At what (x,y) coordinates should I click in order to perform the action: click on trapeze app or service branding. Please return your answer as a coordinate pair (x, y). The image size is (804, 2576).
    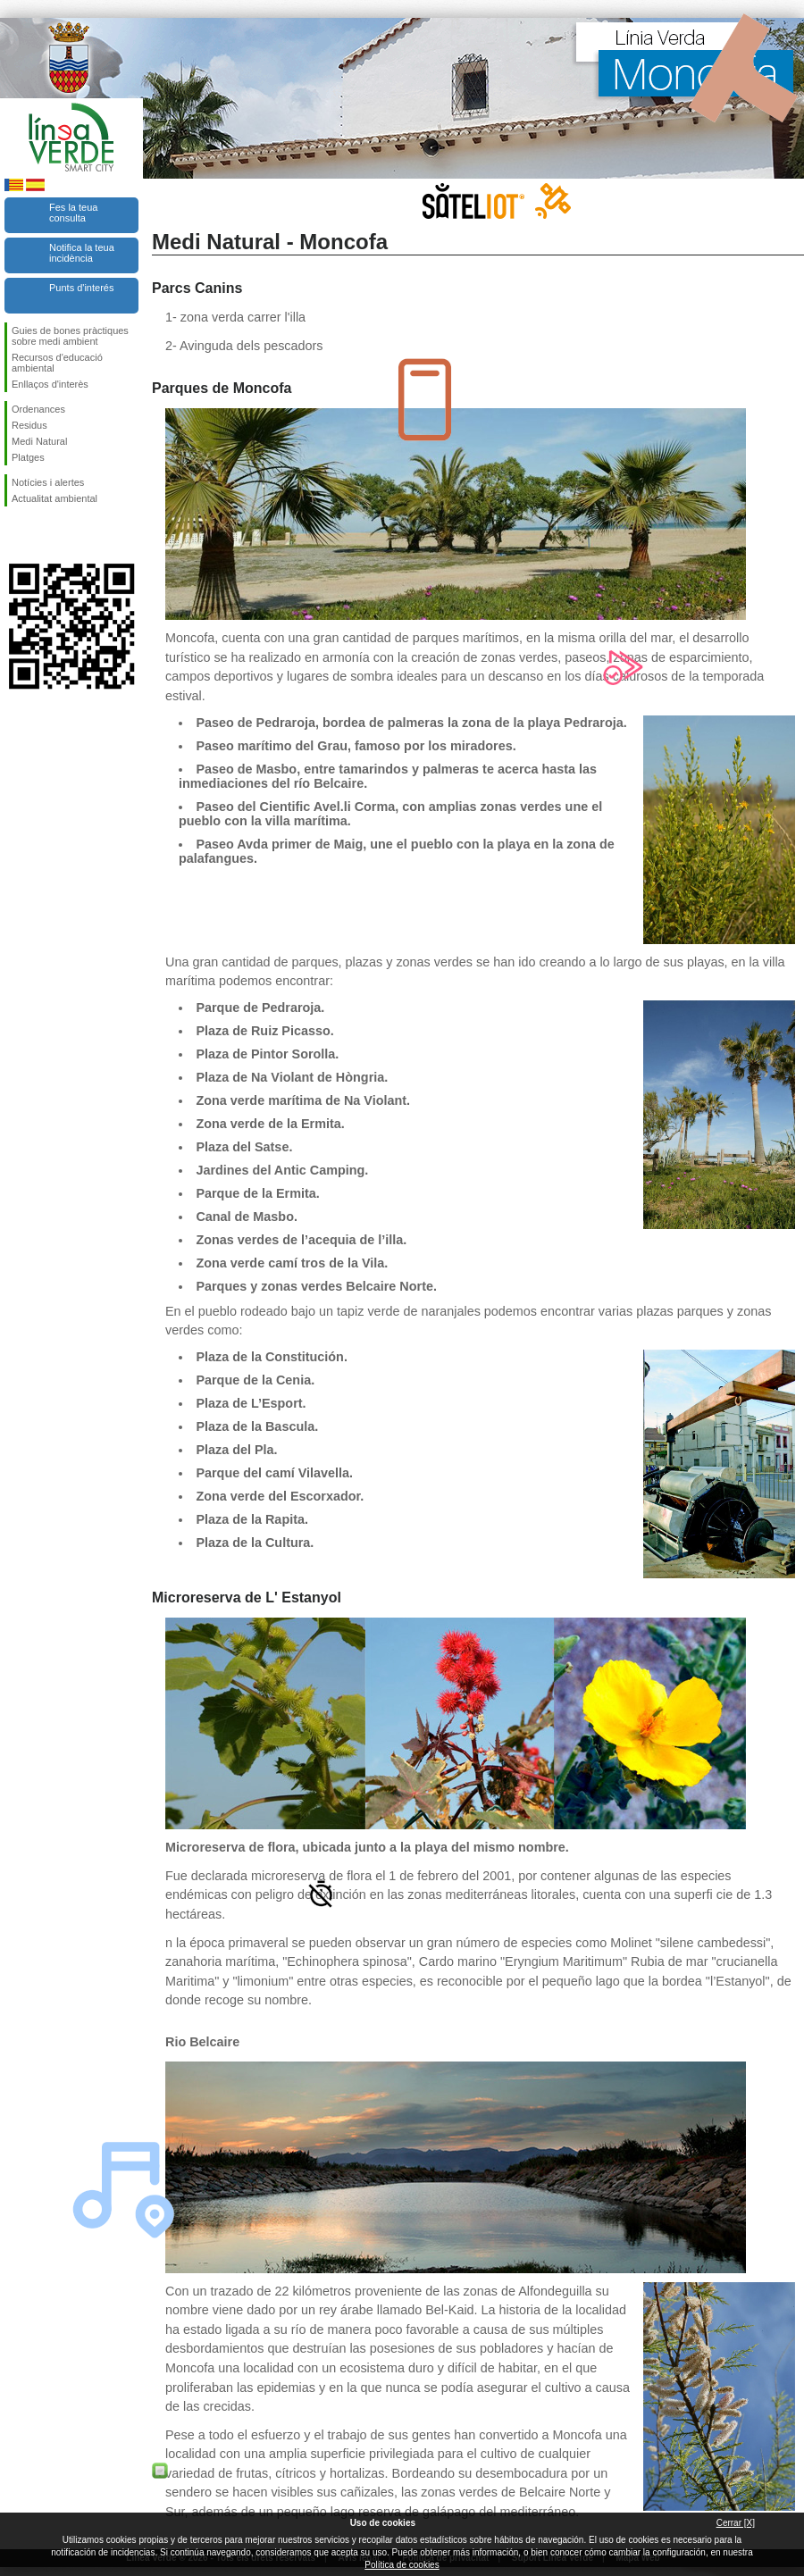
    Looking at the image, I should click on (743, 68).